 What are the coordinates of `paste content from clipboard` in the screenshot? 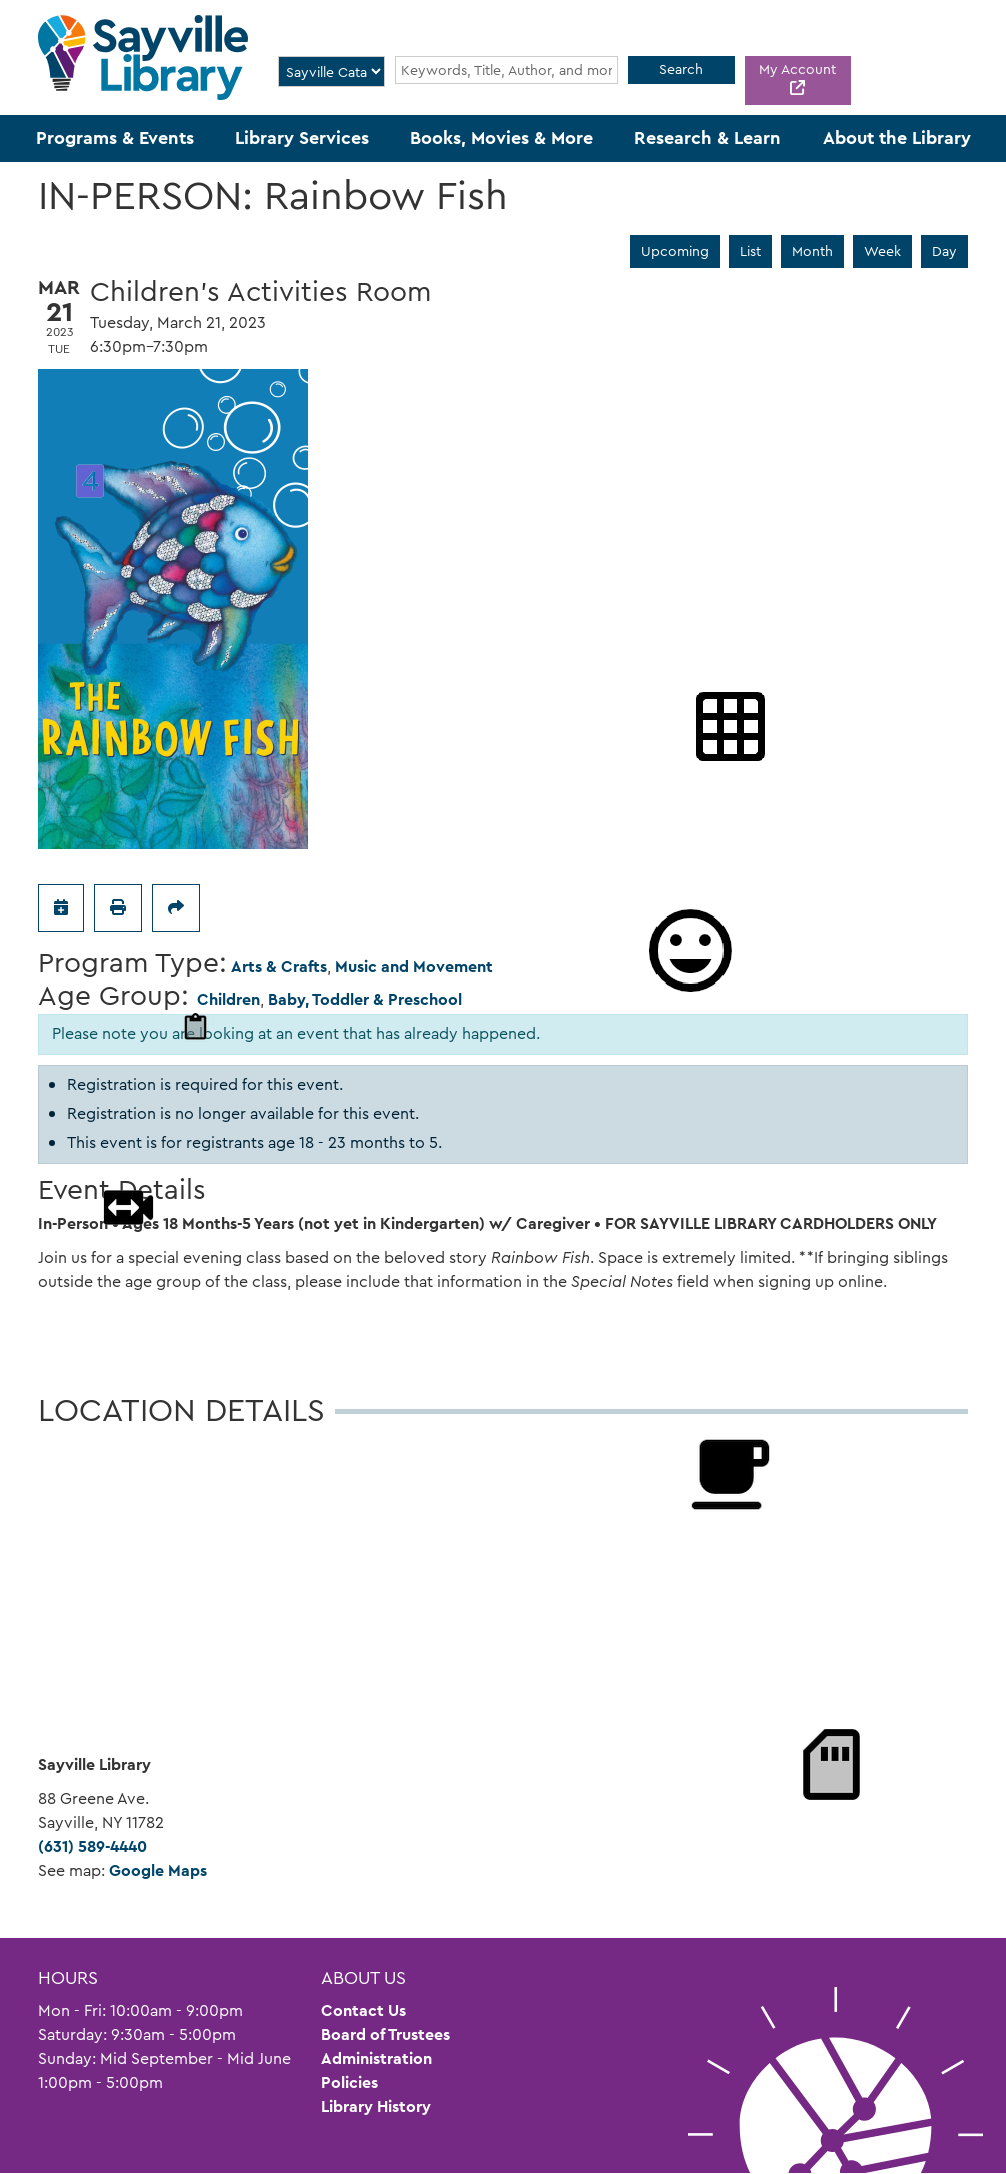 It's located at (195, 1027).